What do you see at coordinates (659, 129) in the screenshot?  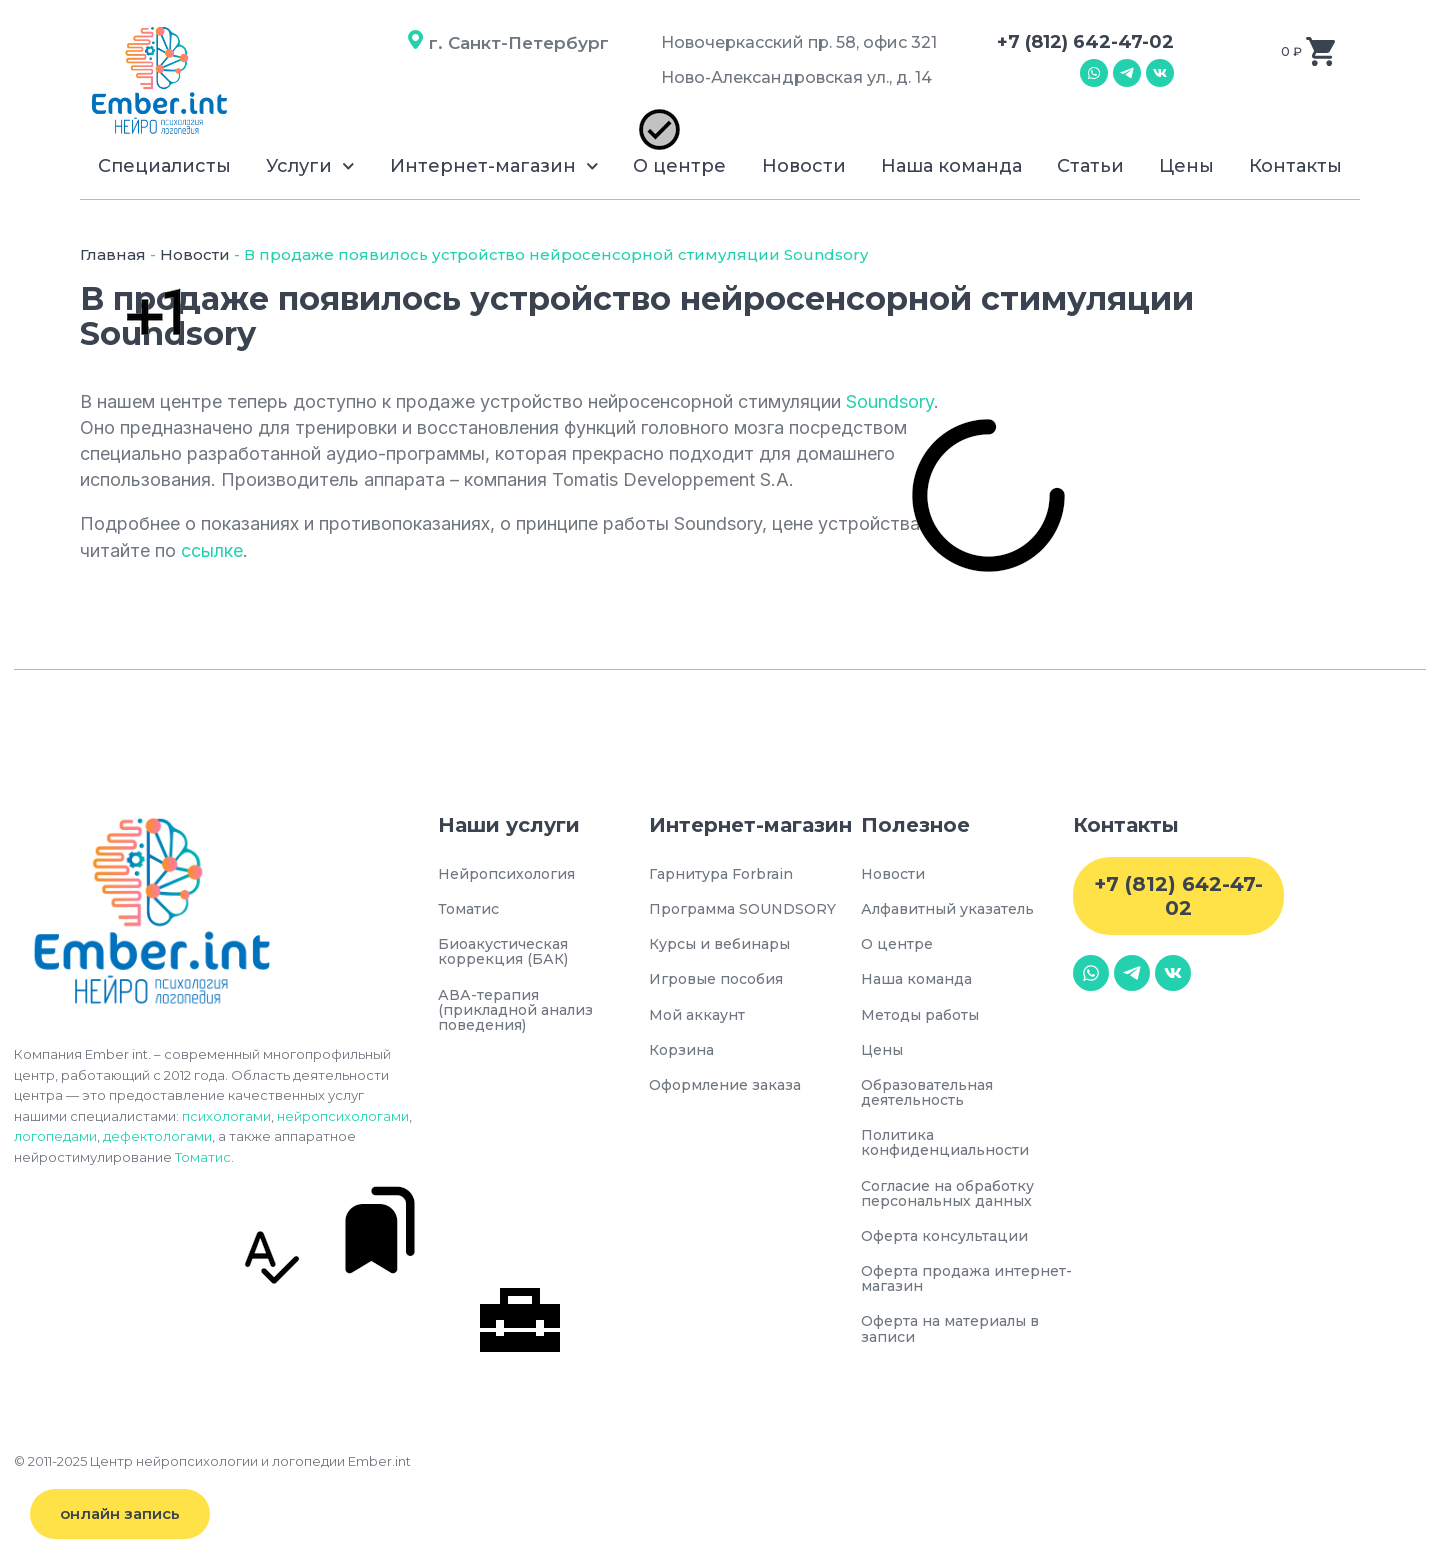 I see `indicates task or action completed successfully` at bounding box center [659, 129].